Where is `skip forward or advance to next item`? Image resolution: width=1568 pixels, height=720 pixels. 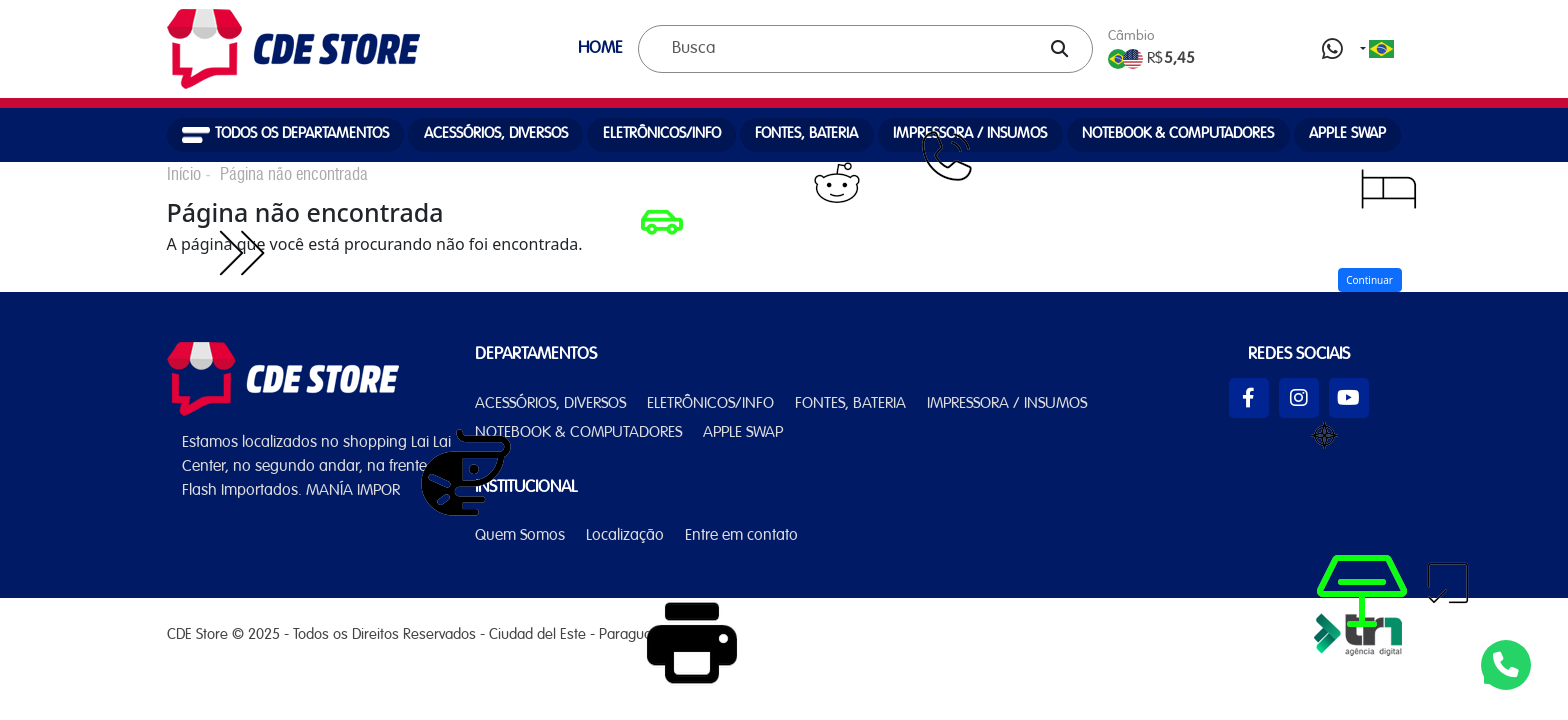 skip forward or advance to next item is located at coordinates (240, 253).